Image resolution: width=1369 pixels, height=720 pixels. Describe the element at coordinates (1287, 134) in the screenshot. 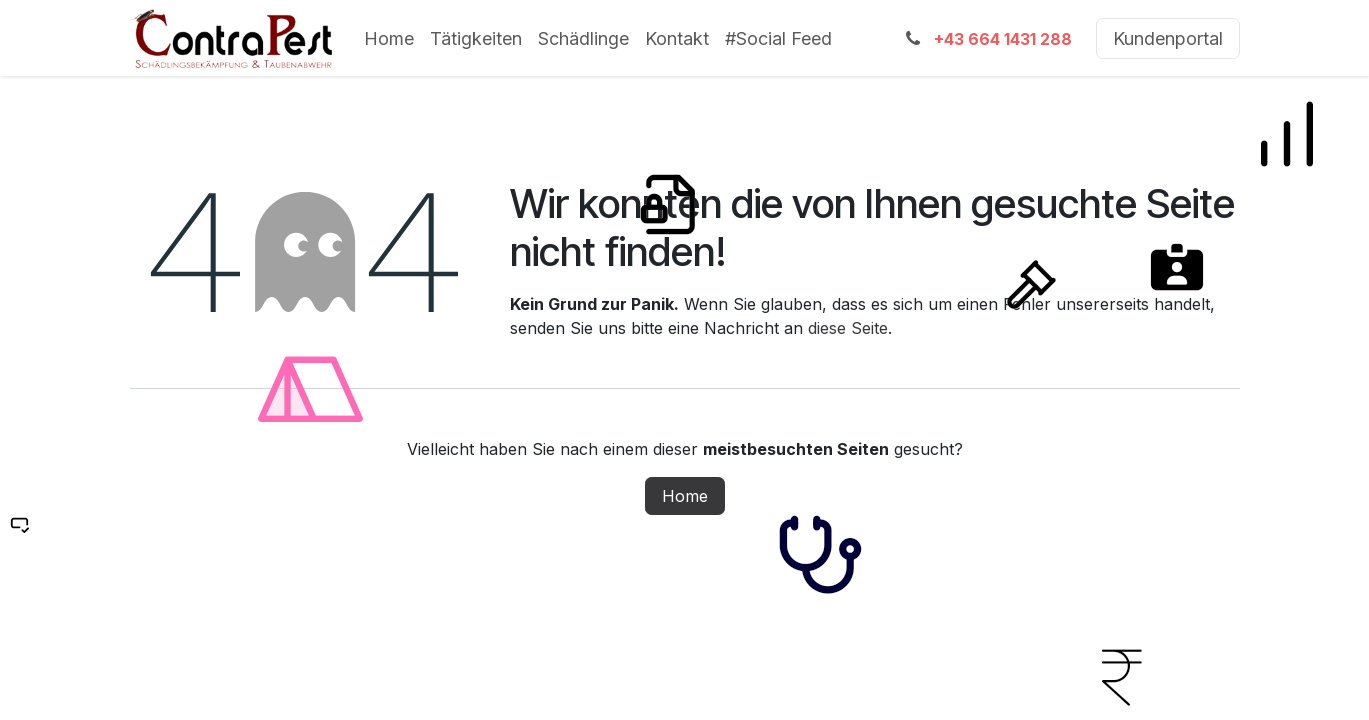

I see `view growth or progress statistics` at that location.